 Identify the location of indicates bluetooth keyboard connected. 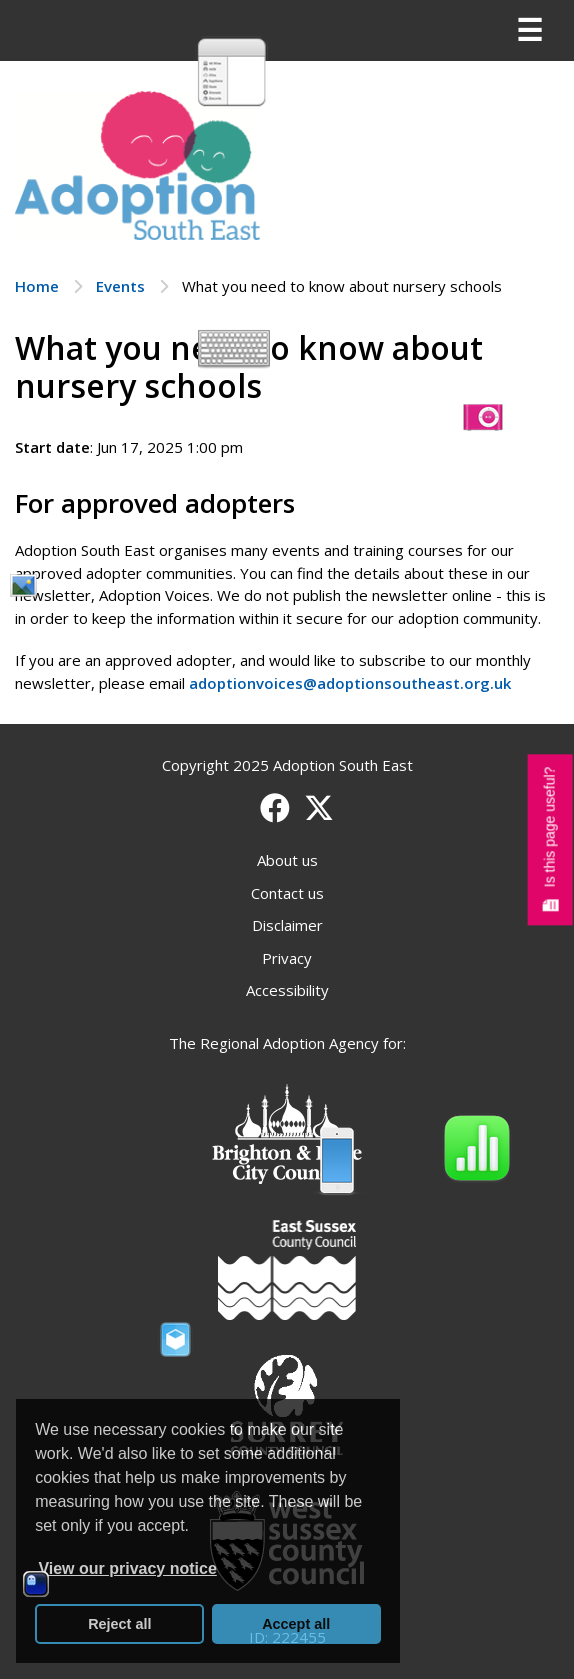
(234, 348).